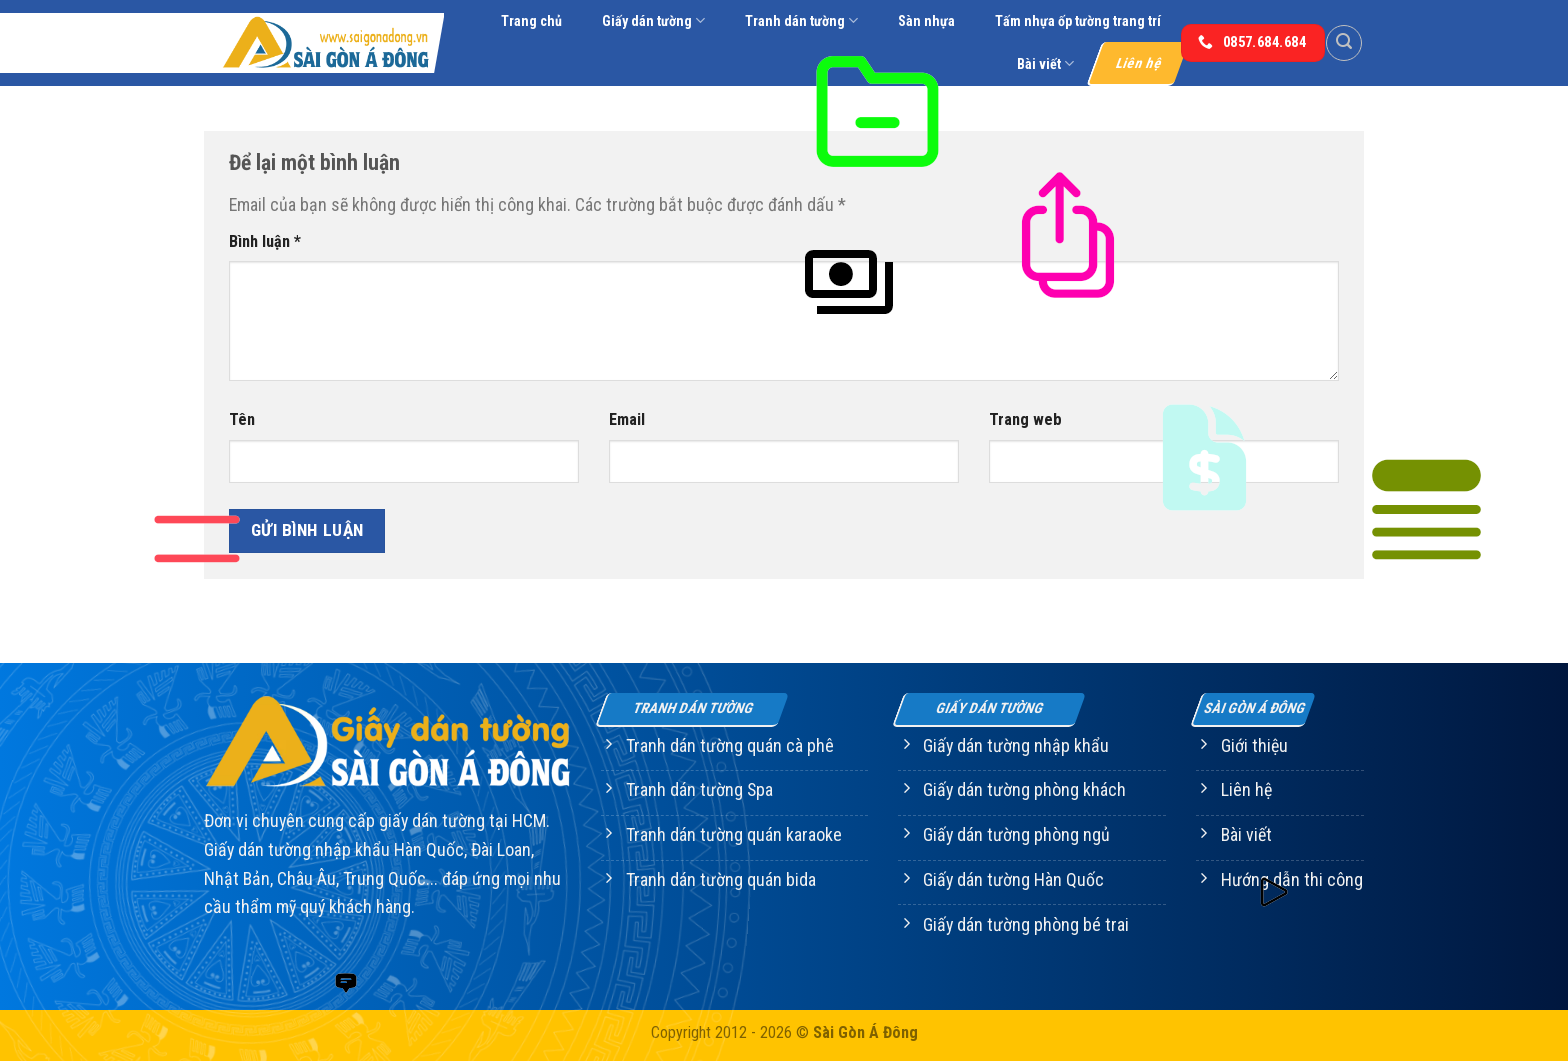  Describe the element at coordinates (849, 282) in the screenshot. I see `access payment methods` at that location.